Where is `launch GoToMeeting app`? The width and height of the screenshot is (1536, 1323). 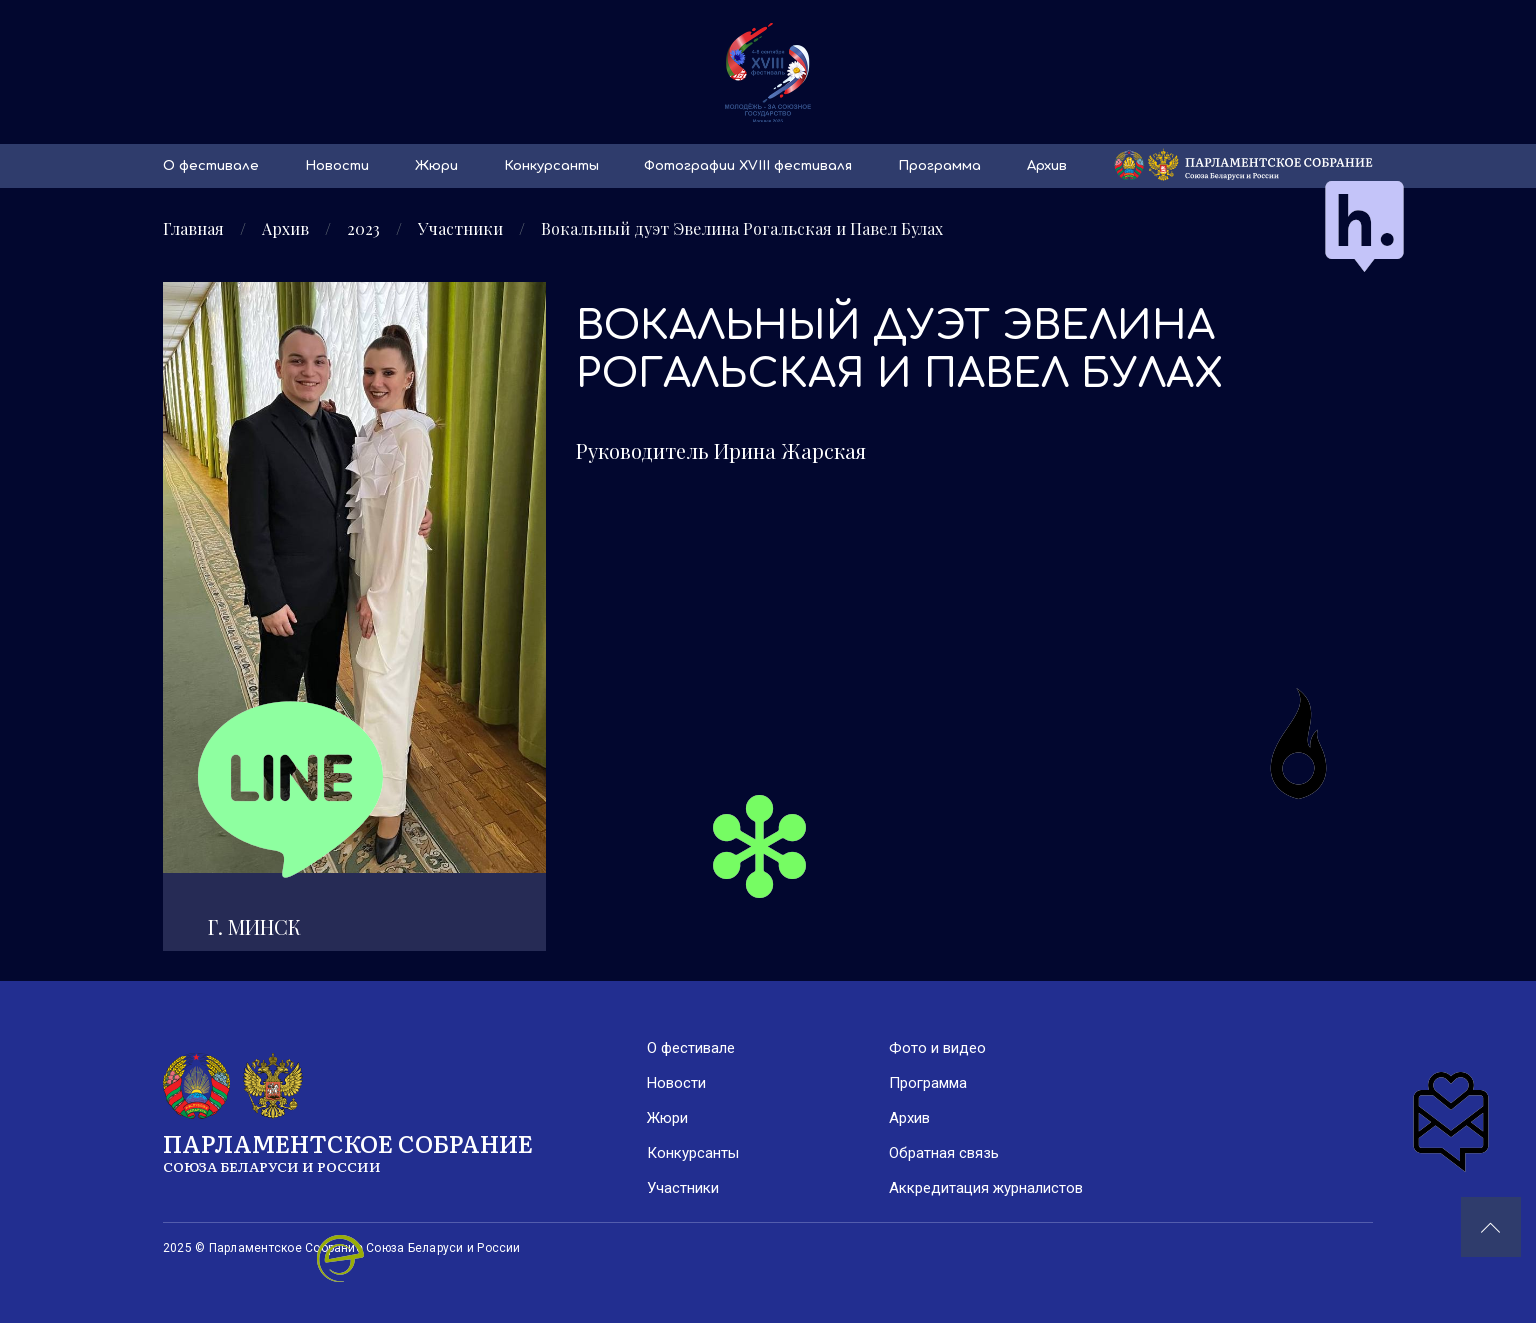
launch GoToMeeting app is located at coordinates (759, 846).